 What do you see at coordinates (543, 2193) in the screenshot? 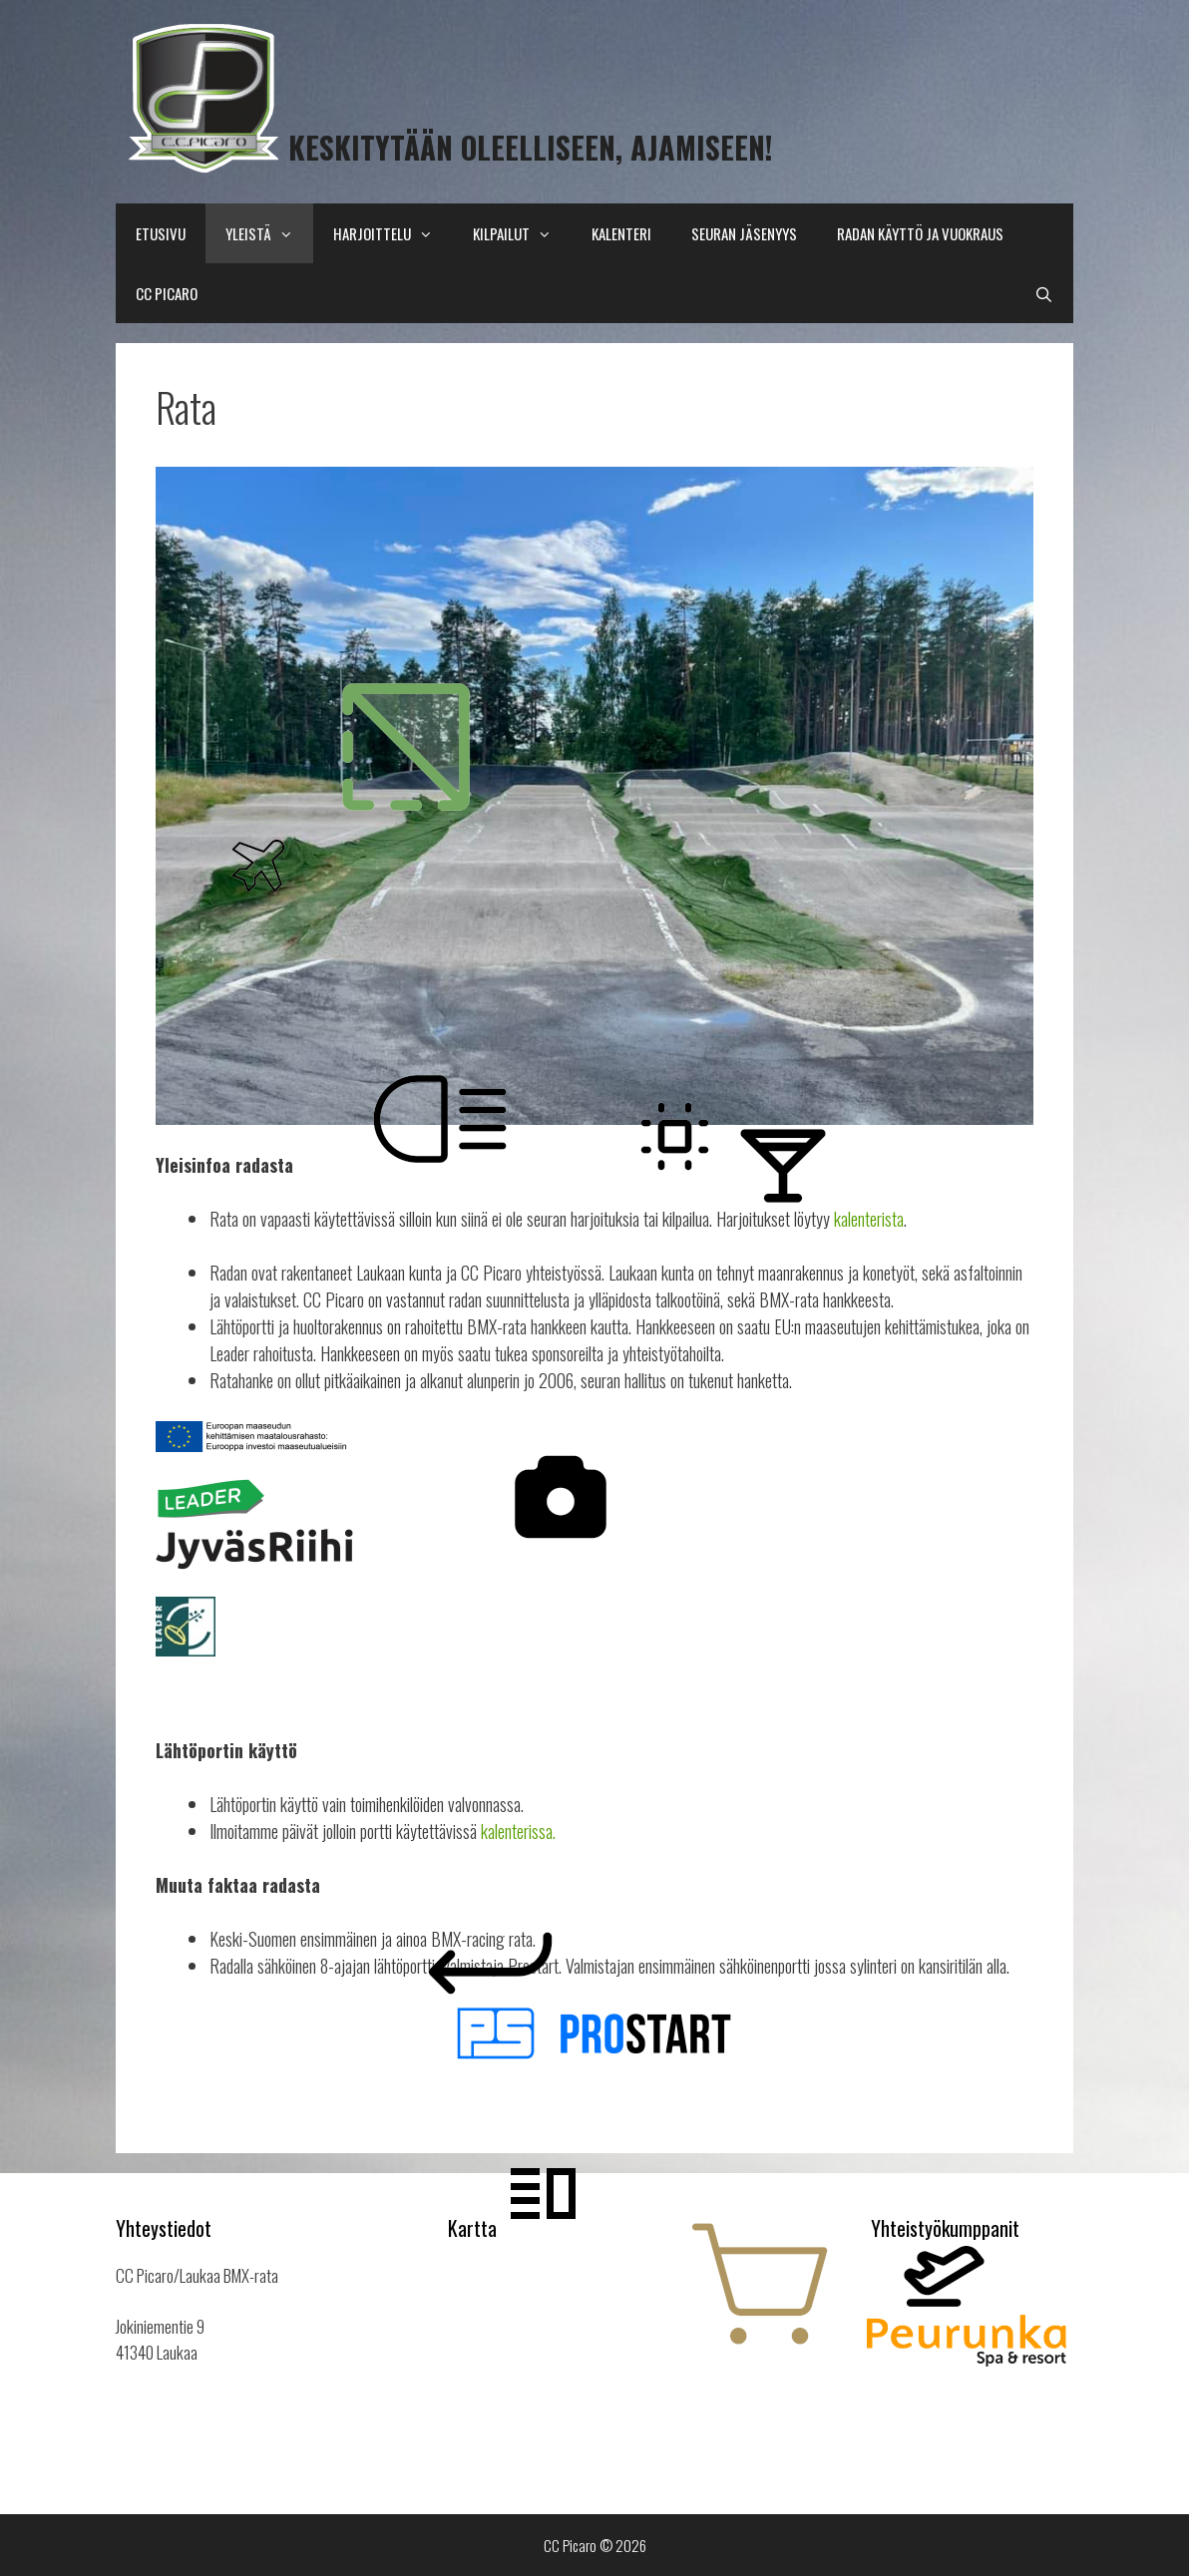
I see `toggle vertical split view layout` at bounding box center [543, 2193].